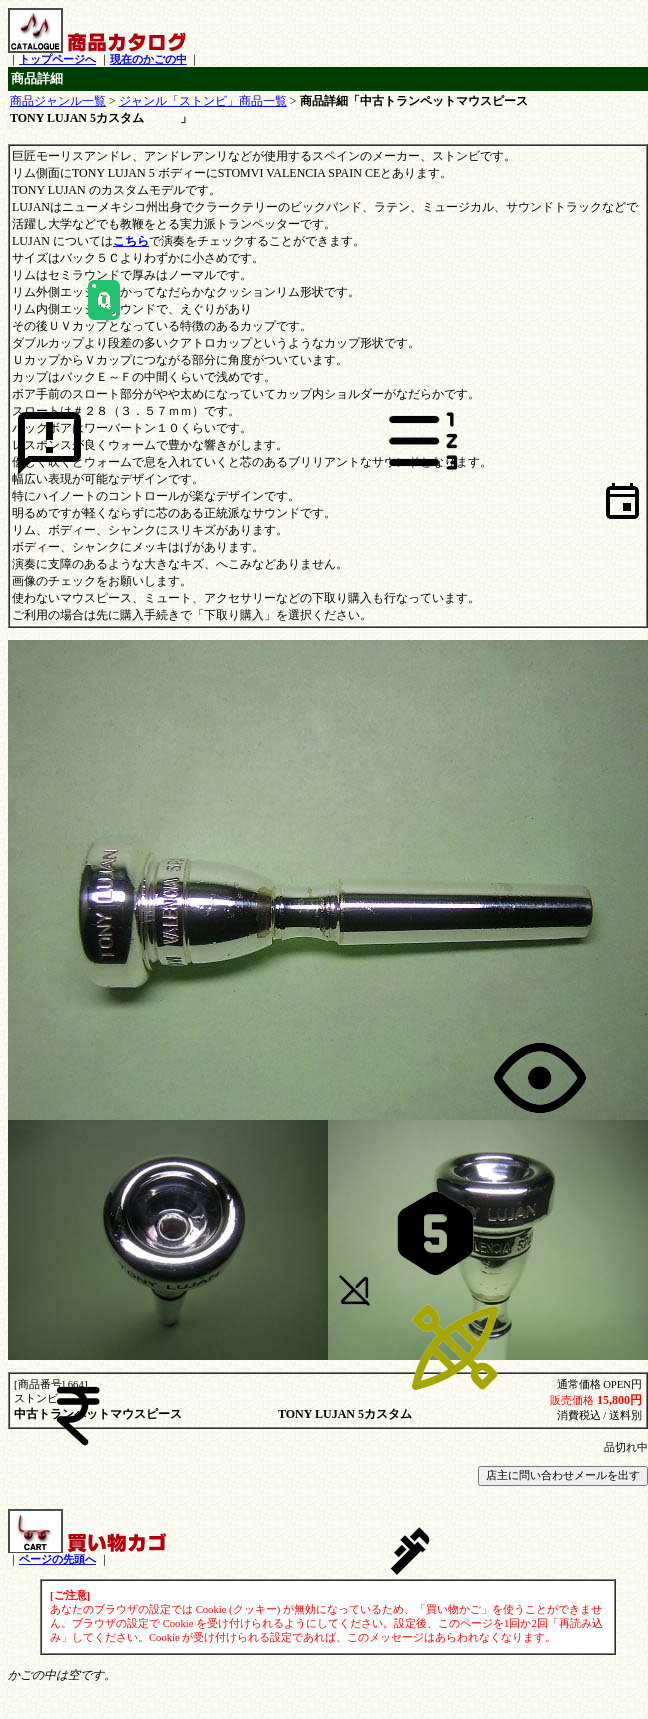 Image resolution: width=648 pixels, height=1719 pixels. What do you see at coordinates (455, 1347) in the screenshot?
I see `kayak or canoe activity option` at bounding box center [455, 1347].